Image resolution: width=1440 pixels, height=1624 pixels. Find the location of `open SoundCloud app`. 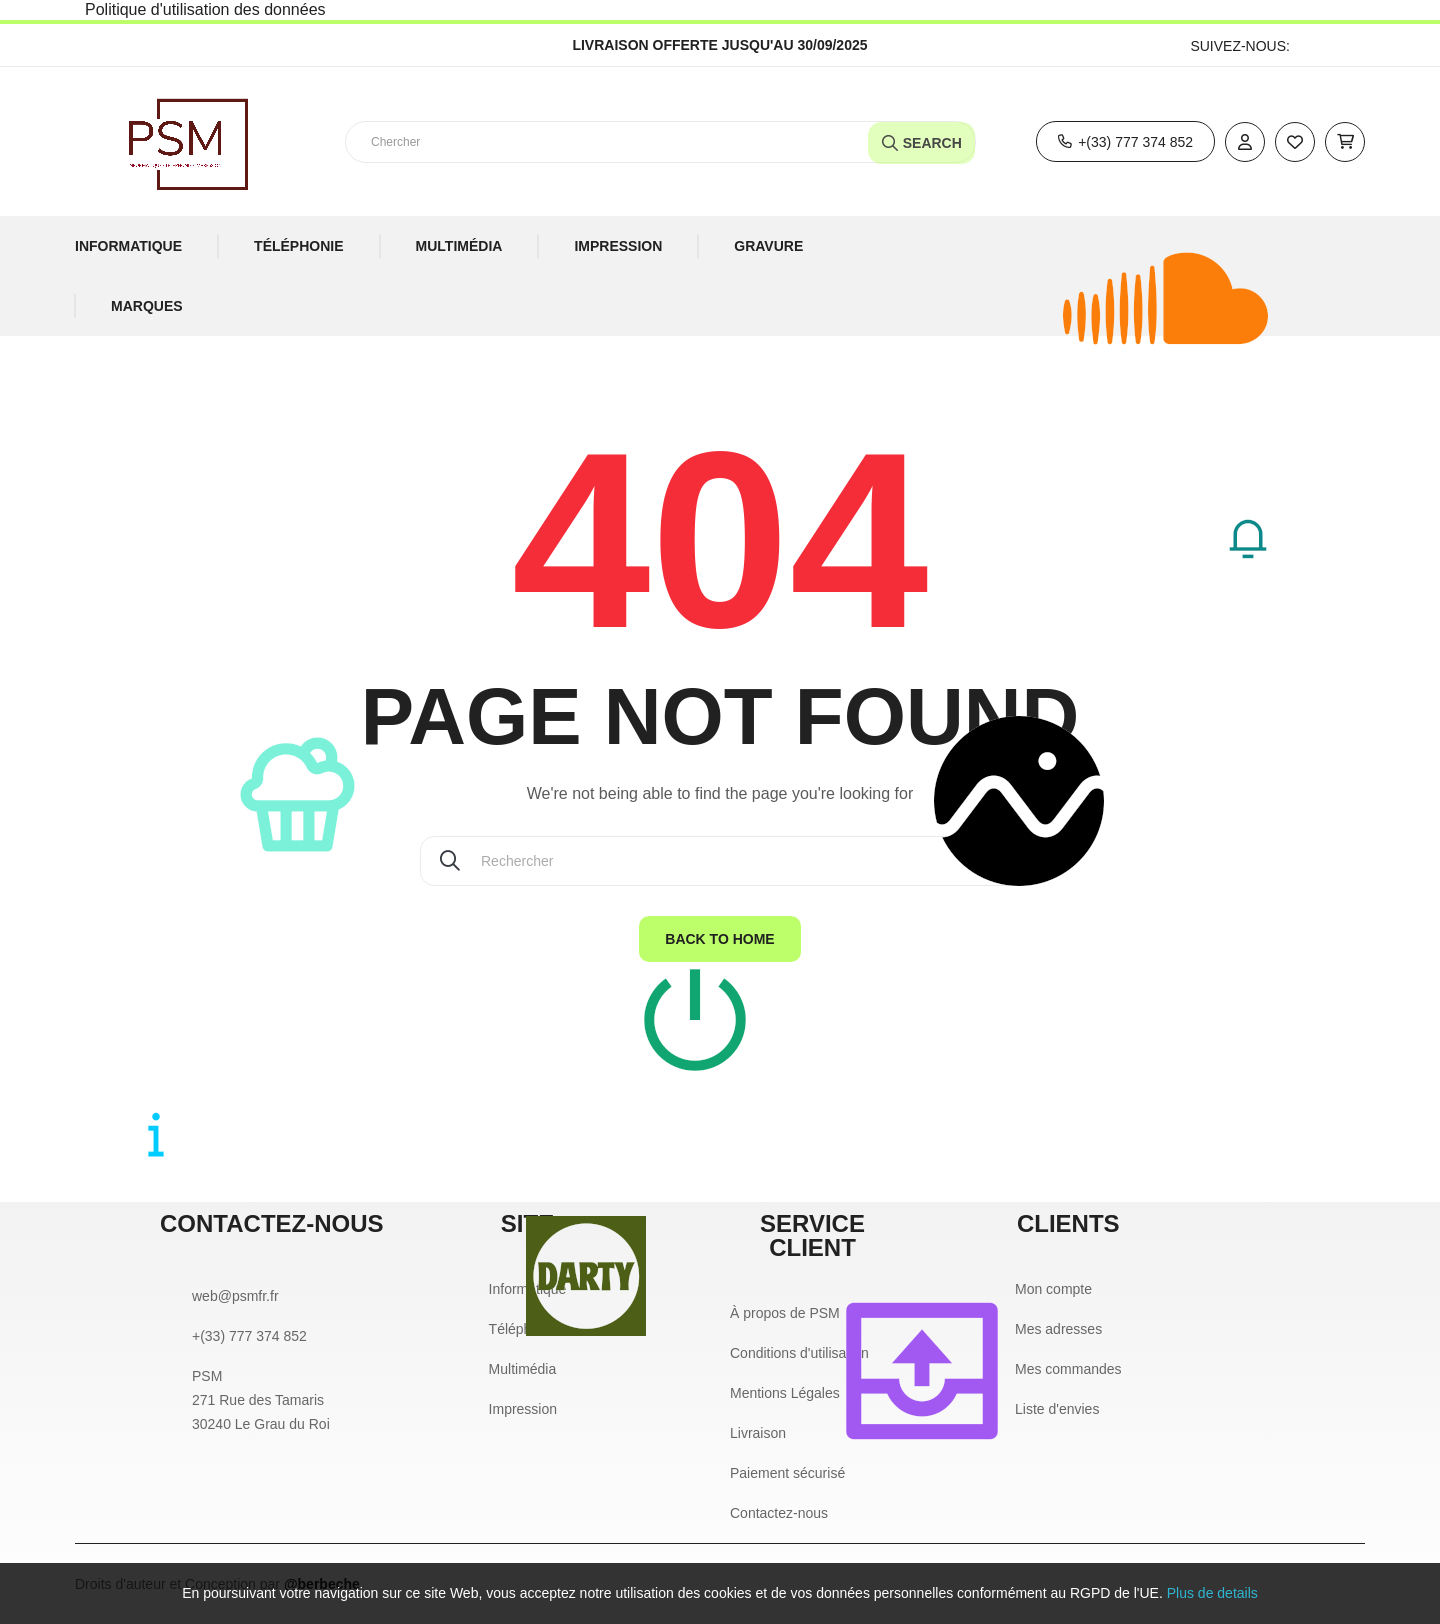

open SoundCloud app is located at coordinates (1165, 298).